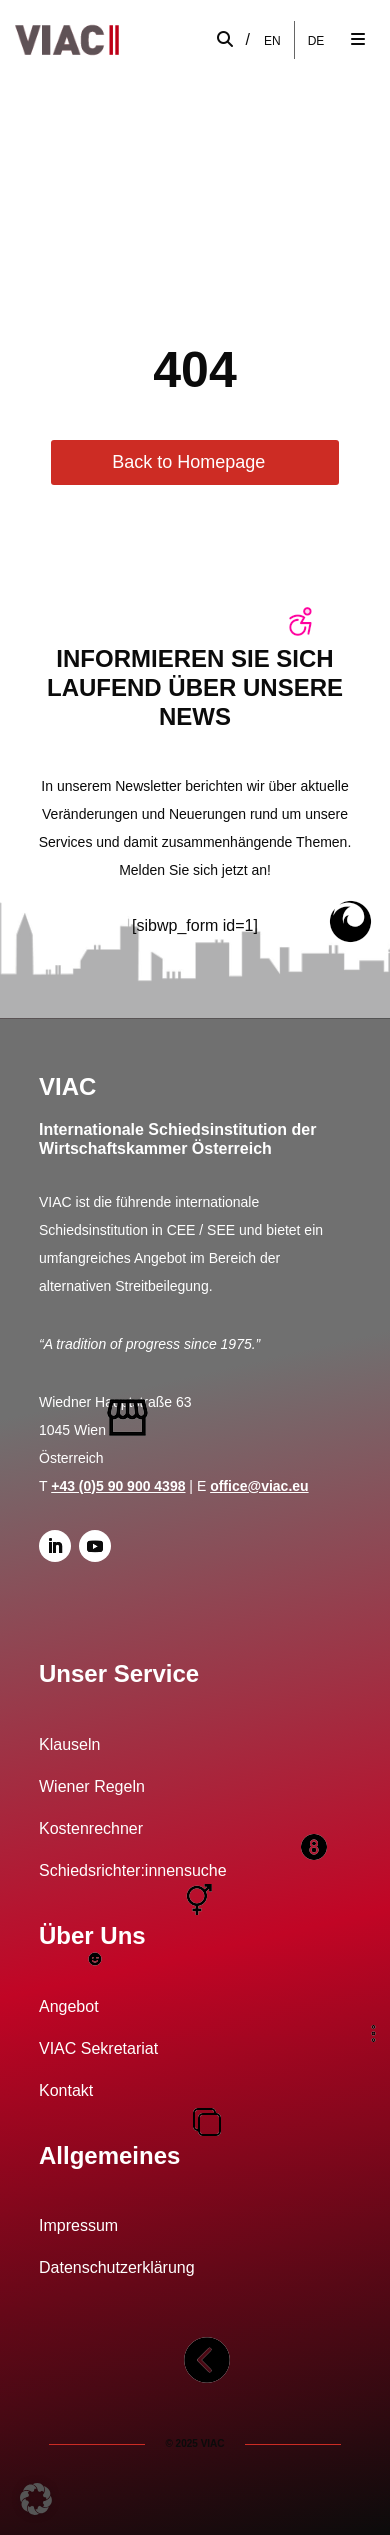 The height and width of the screenshot is (2535, 390). What do you see at coordinates (207, 2360) in the screenshot?
I see `go back to the previous screen` at bounding box center [207, 2360].